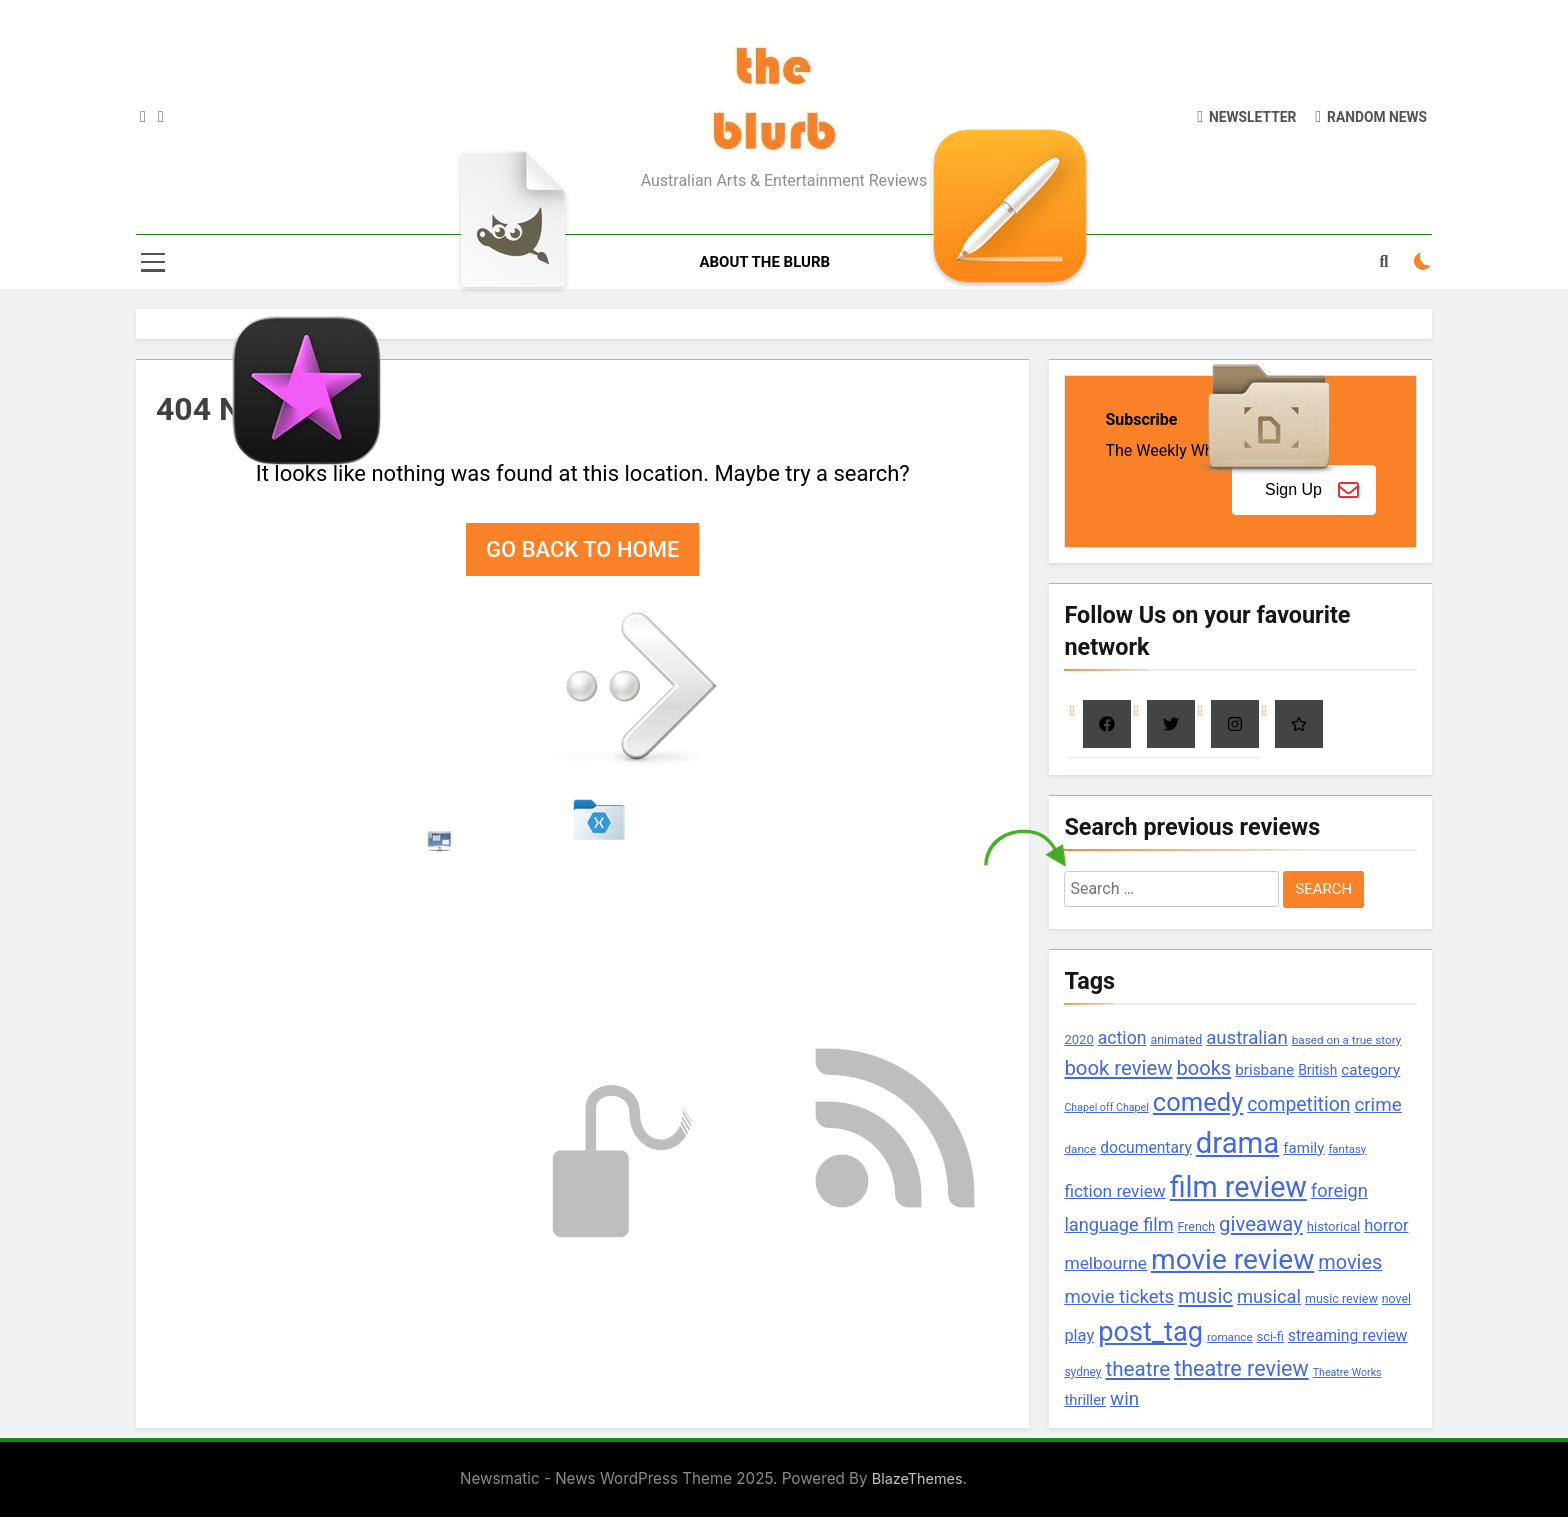 The width and height of the screenshot is (1568, 1517). I want to click on redo the last undone action, so click(1025, 847).